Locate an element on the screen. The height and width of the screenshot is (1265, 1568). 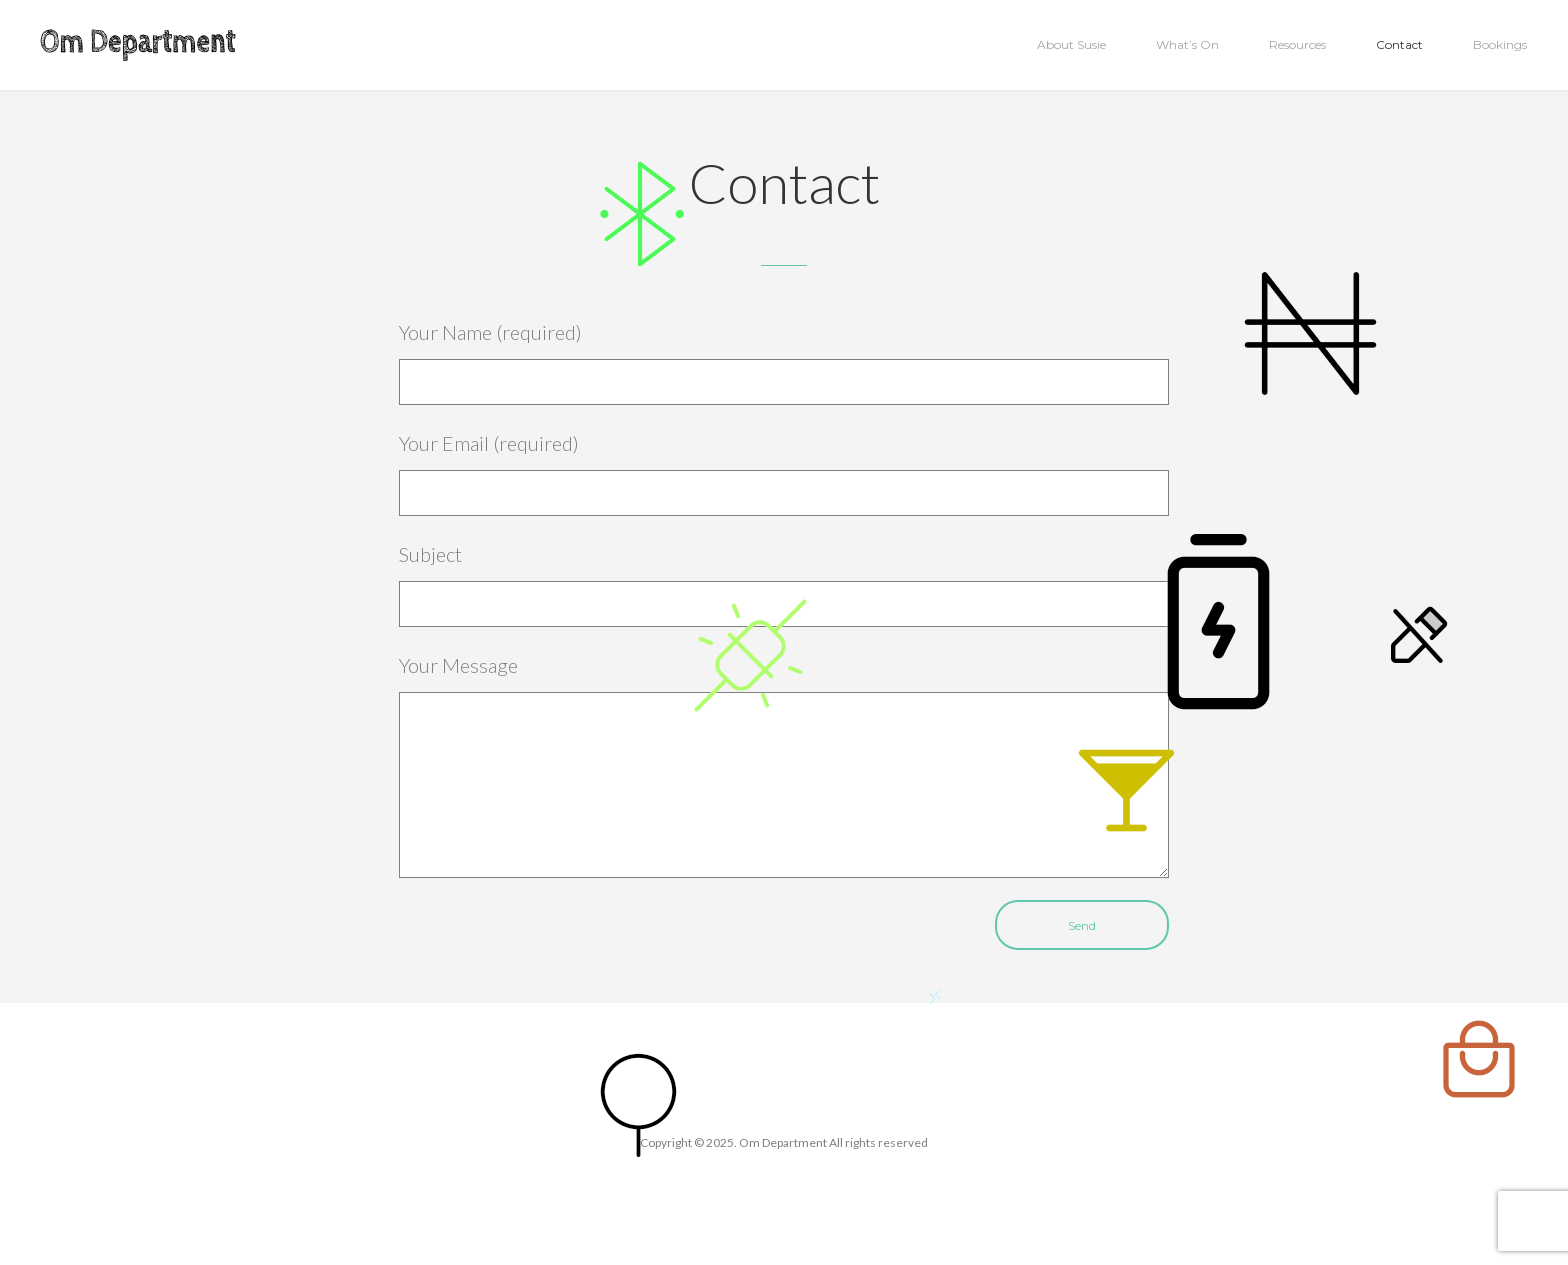
connect to a remote server or machine is located at coordinates (935, 997).